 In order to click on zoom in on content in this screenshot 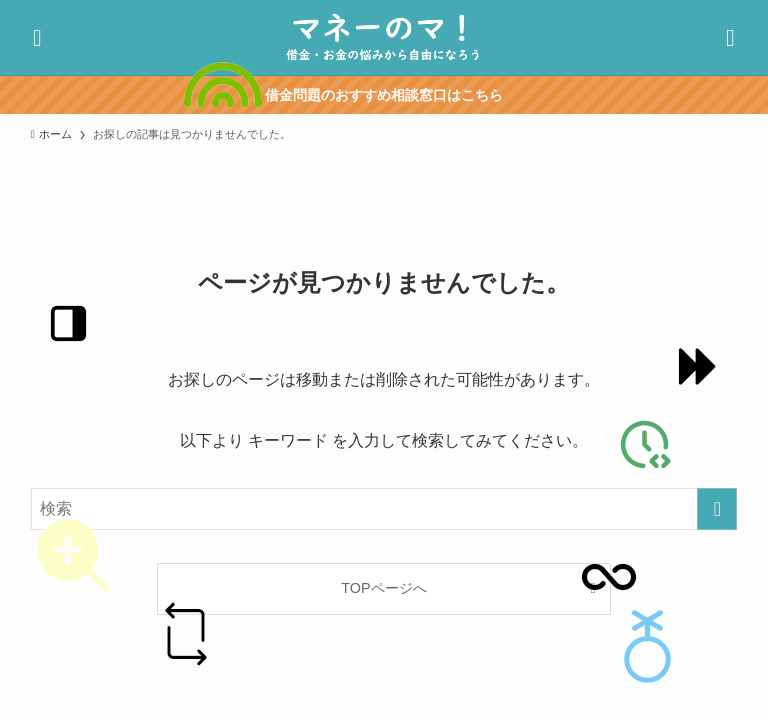, I will do `click(73, 555)`.